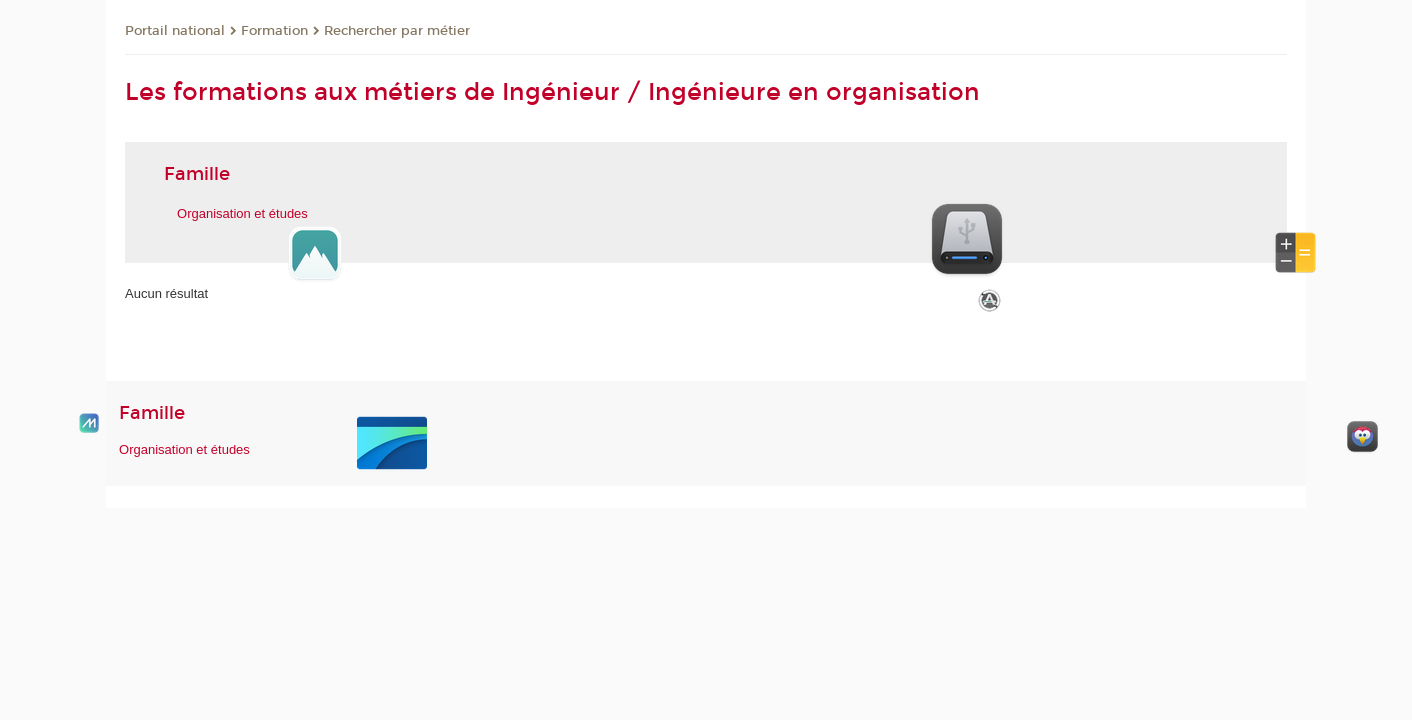 The height and width of the screenshot is (720, 1412). I want to click on open nordpass password manager, so click(315, 253).